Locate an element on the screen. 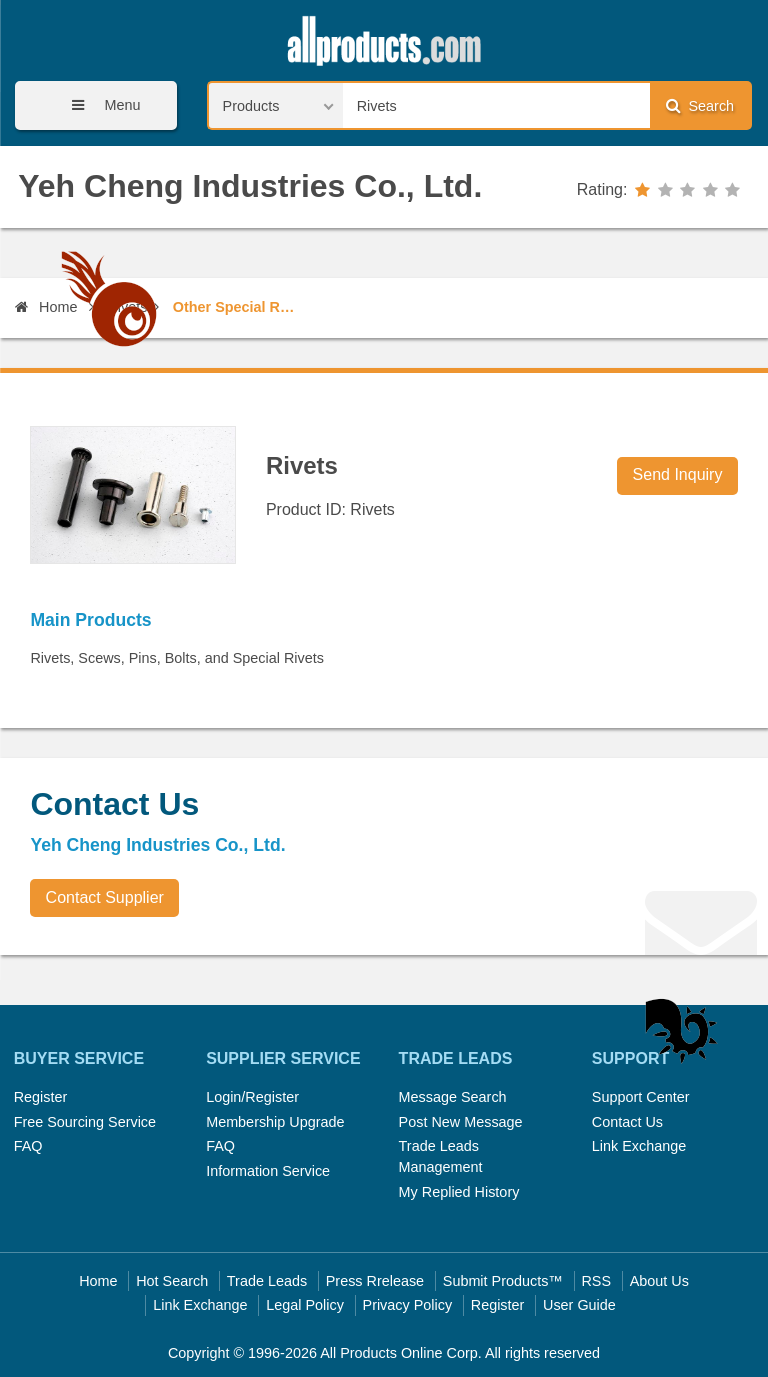 This screenshot has height=1377, width=768. indicates a status effect like curse or blindness in a game is located at coordinates (108, 299).